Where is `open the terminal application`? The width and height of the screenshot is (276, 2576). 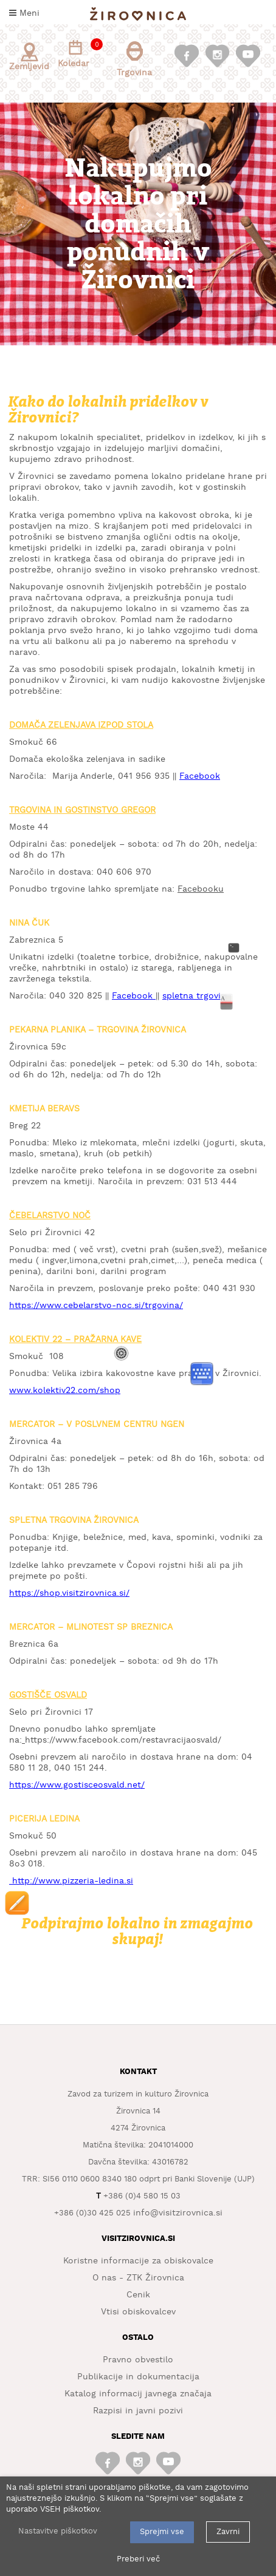 open the terminal application is located at coordinates (233, 947).